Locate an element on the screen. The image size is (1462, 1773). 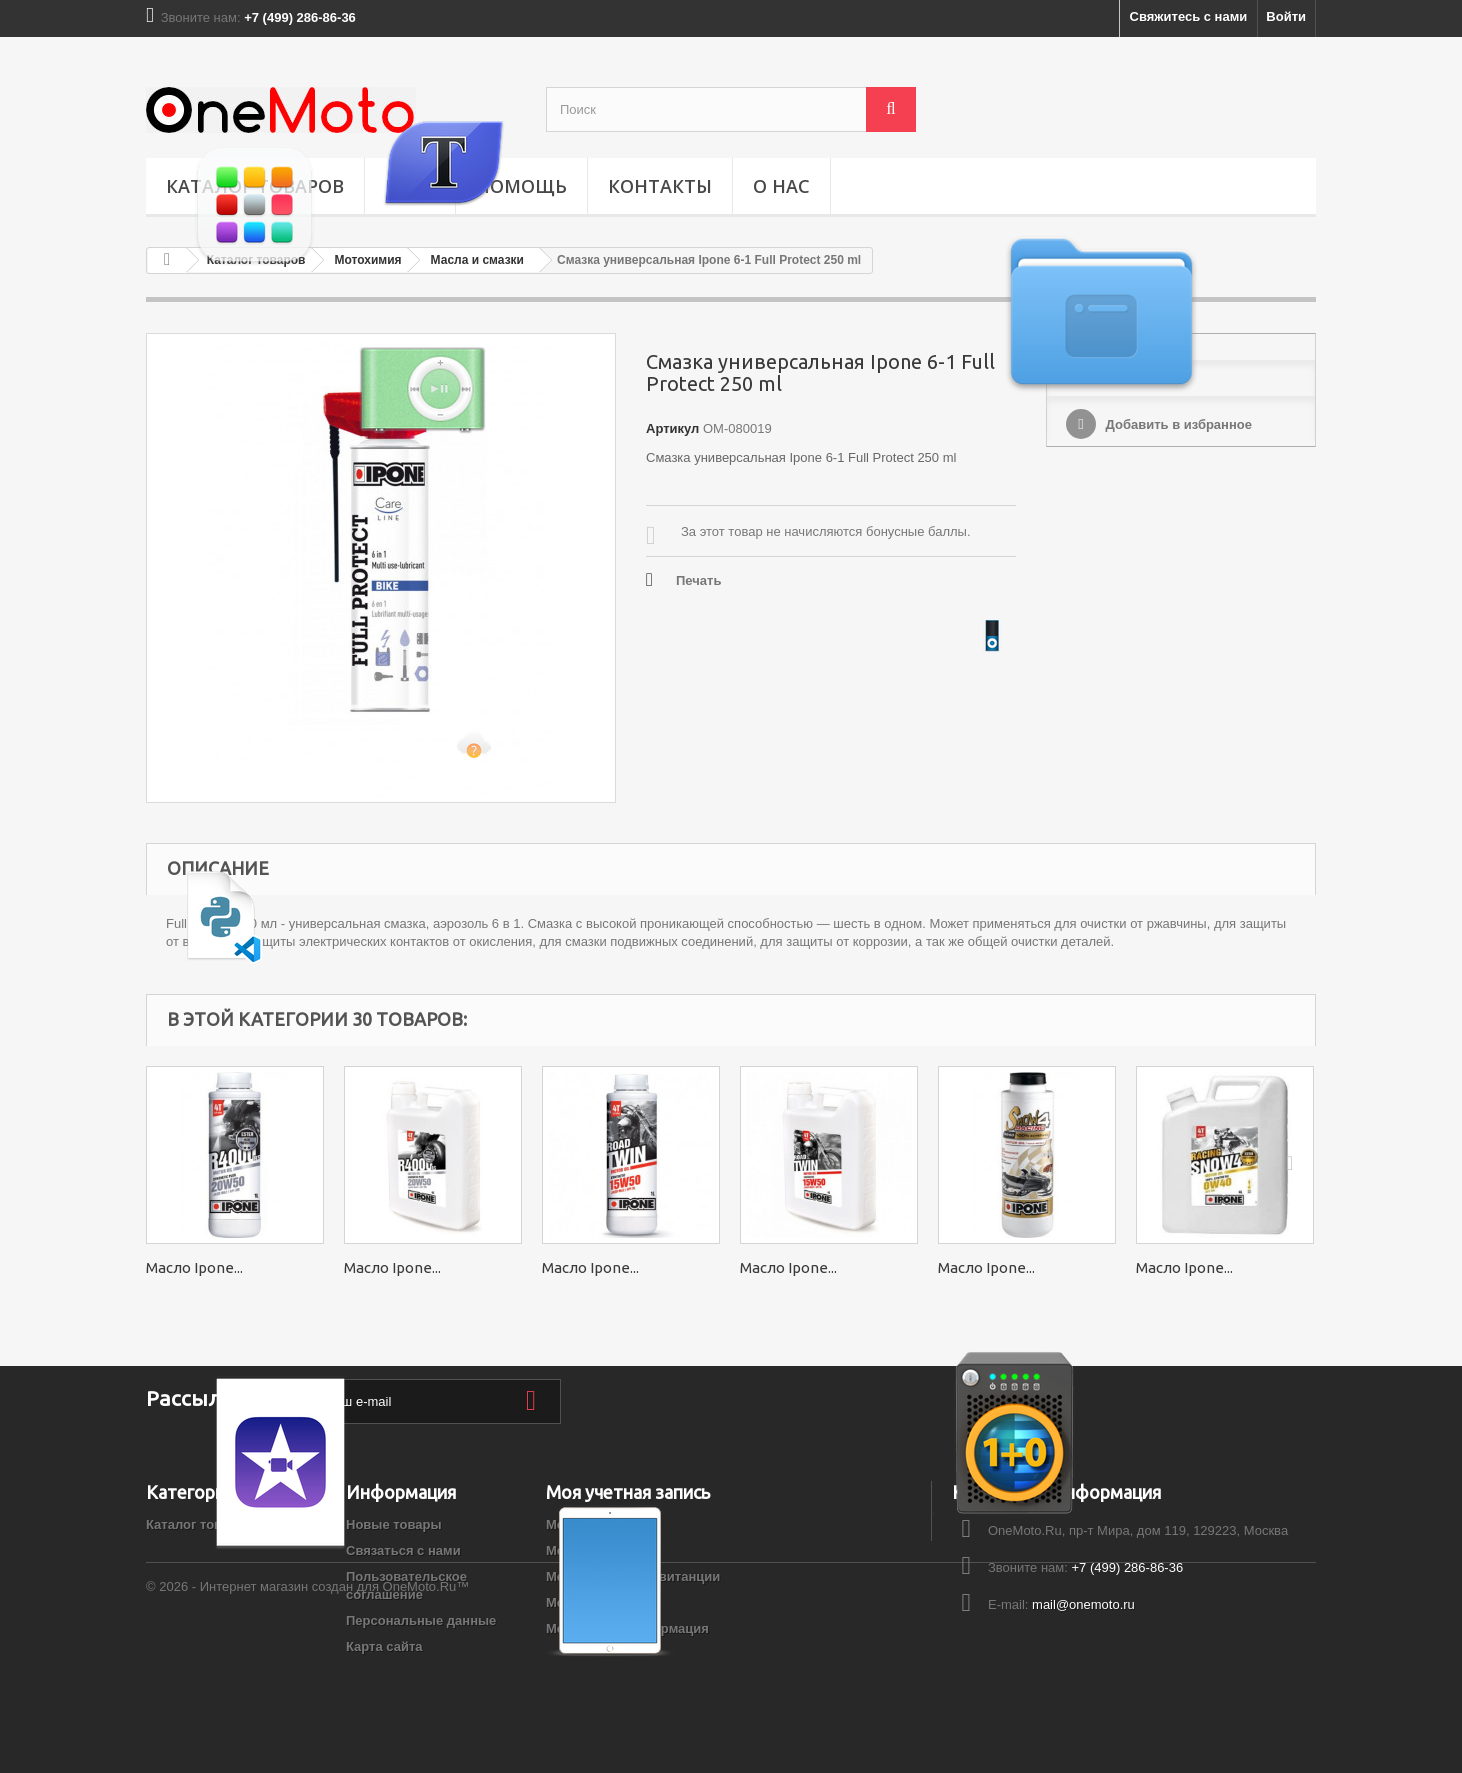
indicates a connected iPad Air device is located at coordinates (610, 1582).